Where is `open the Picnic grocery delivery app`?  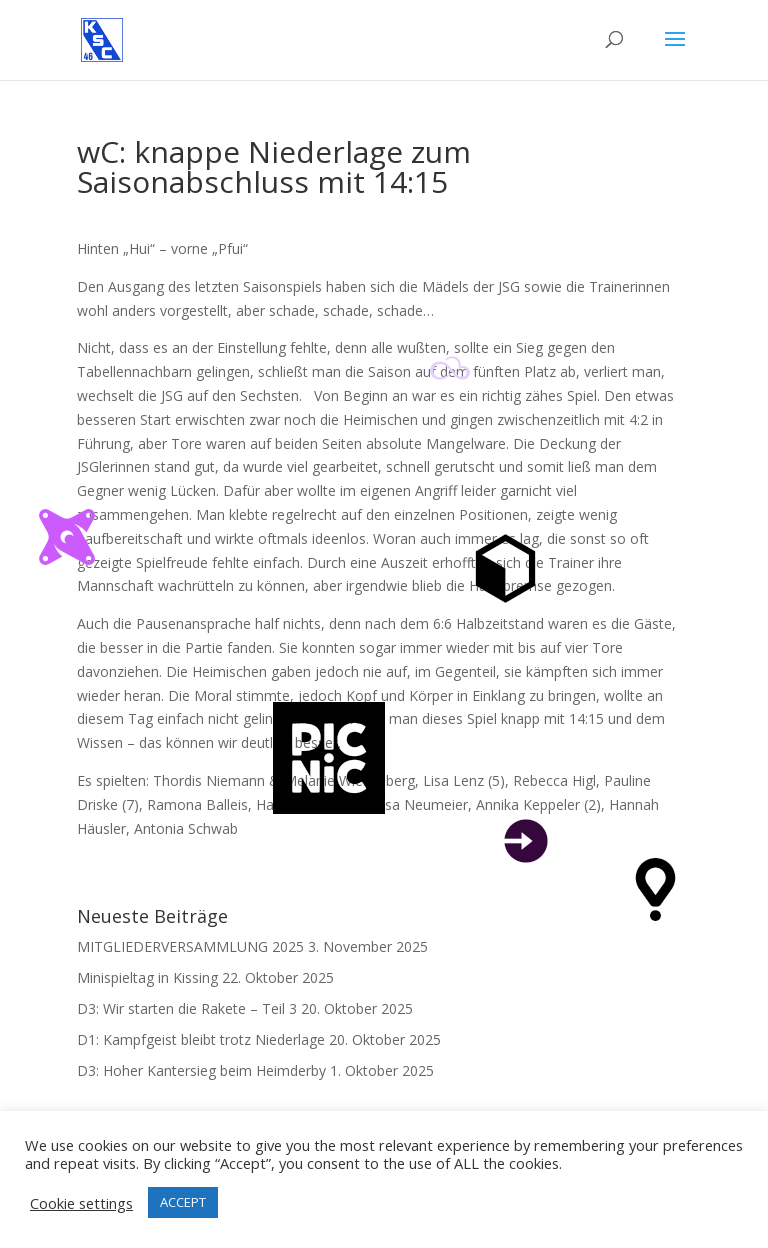
open the Picnic grocery delivery app is located at coordinates (329, 758).